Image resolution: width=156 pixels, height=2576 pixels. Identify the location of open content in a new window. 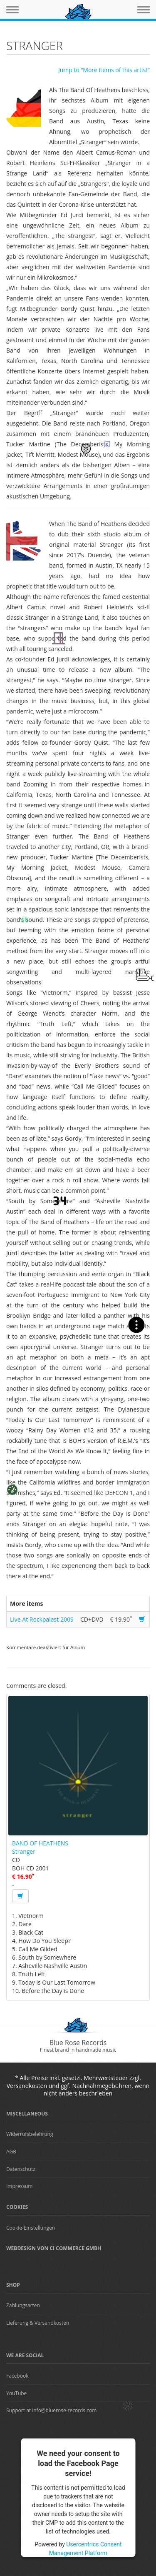
(106, 444).